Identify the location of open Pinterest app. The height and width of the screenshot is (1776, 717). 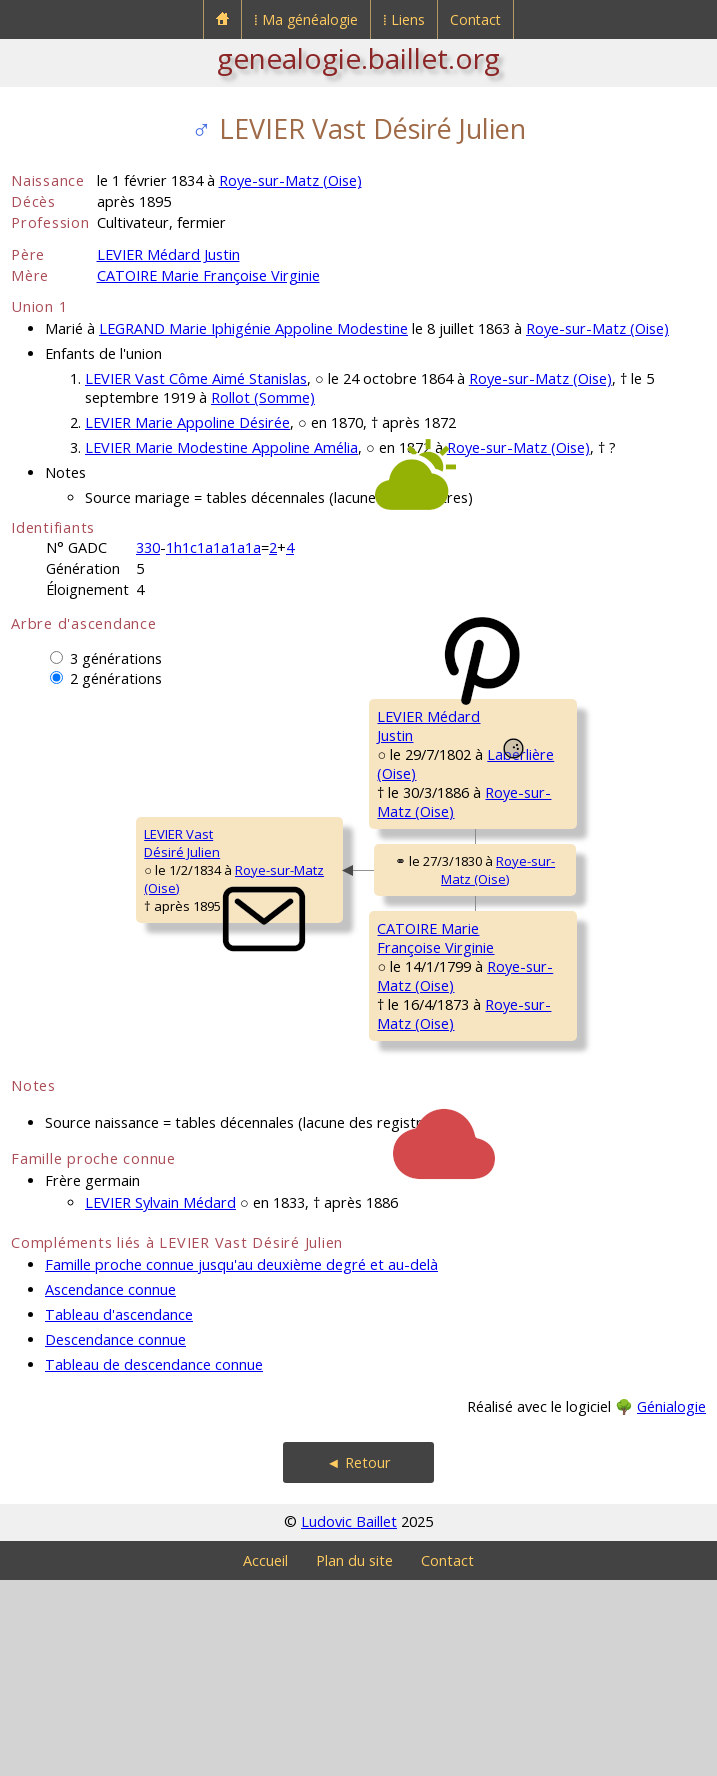
(479, 661).